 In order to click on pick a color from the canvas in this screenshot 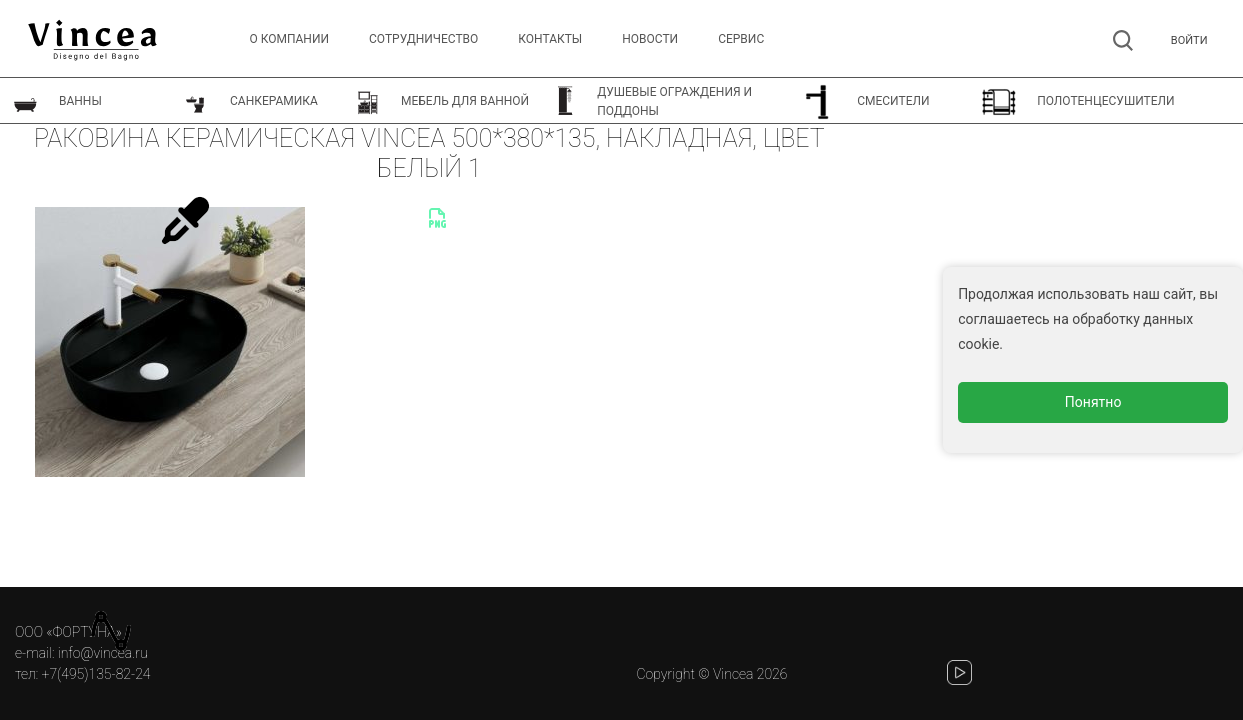, I will do `click(185, 220)`.